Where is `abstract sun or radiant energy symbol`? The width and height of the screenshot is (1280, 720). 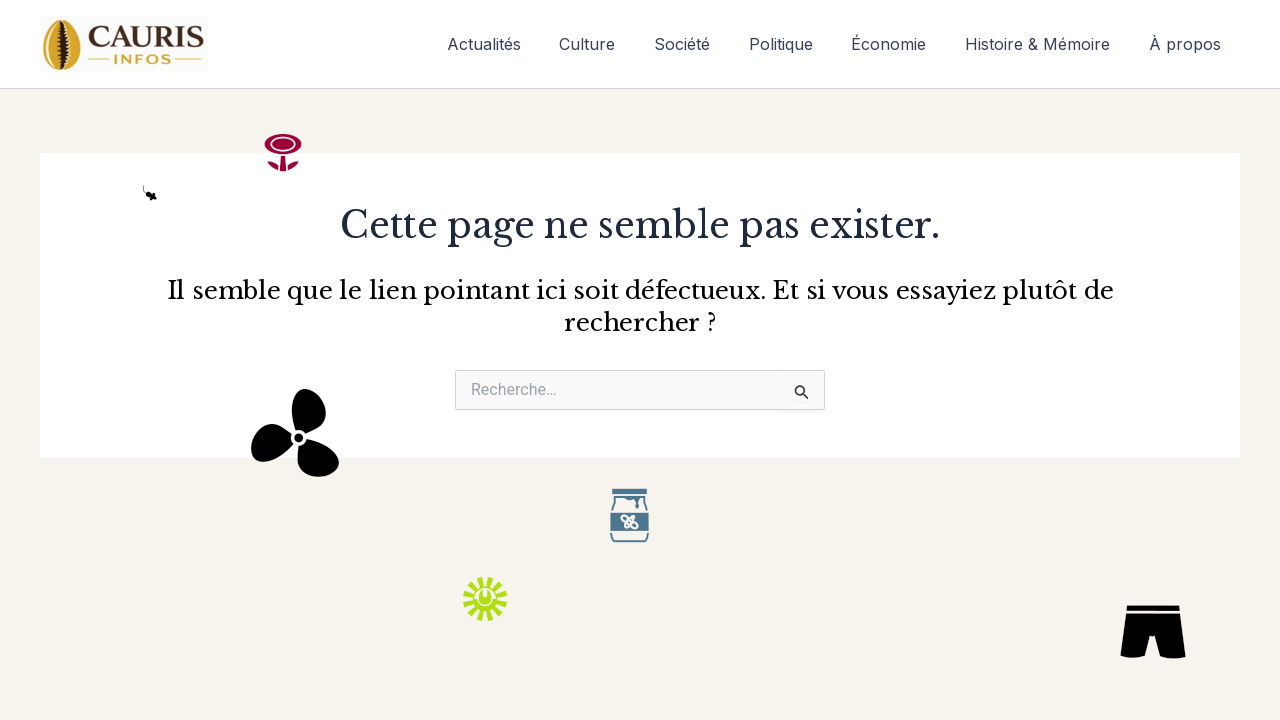
abstract sun or radiant energy symbol is located at coordinates (485, 599).